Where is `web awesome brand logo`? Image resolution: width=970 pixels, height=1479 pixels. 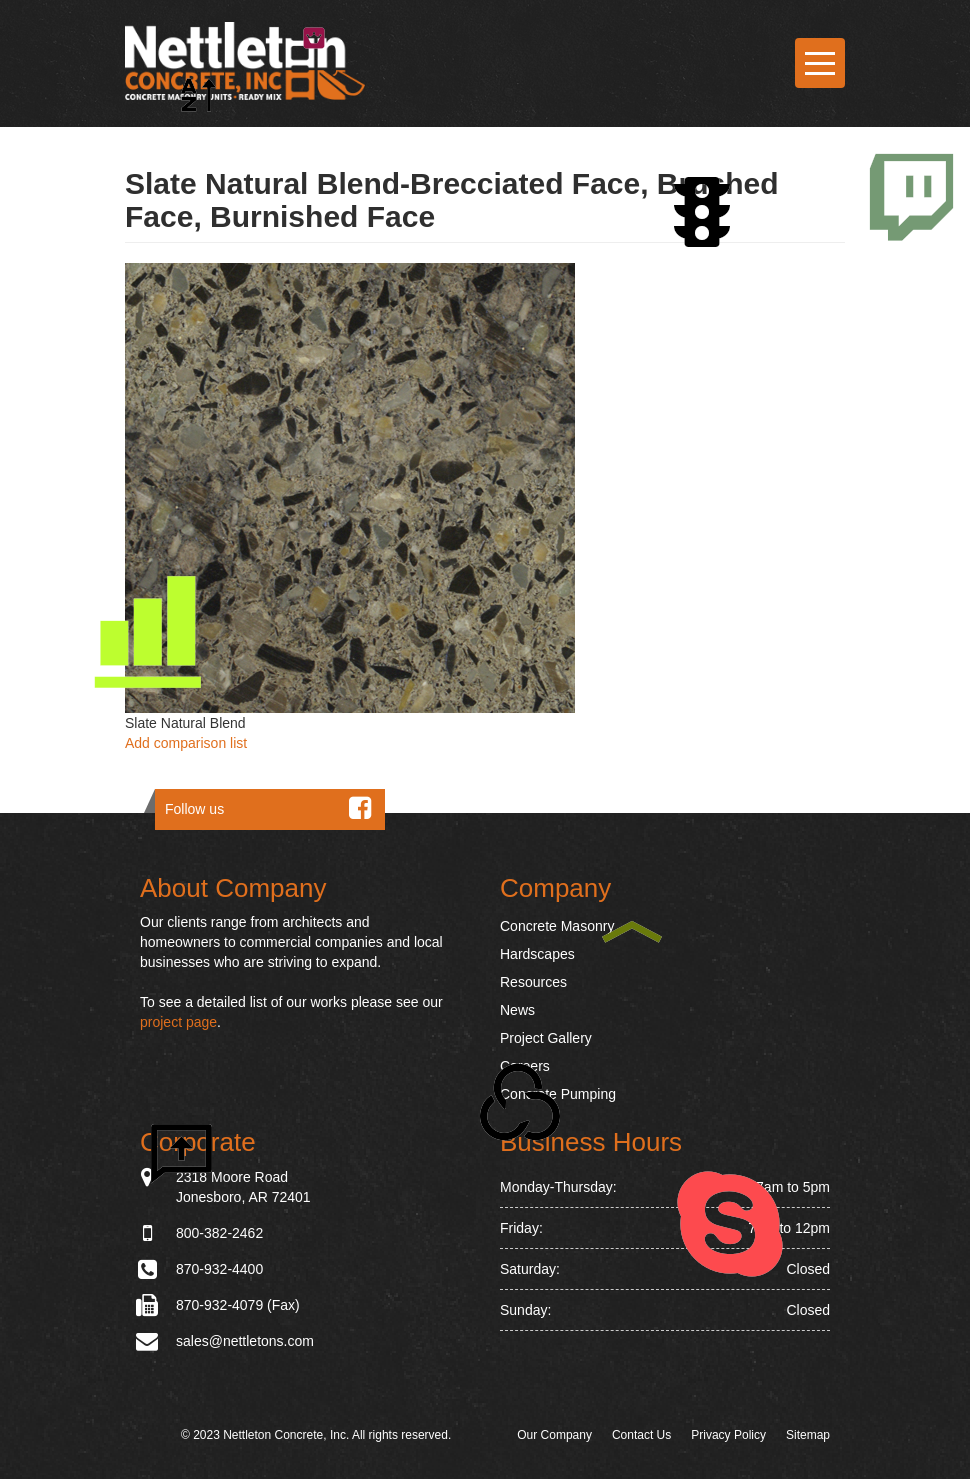 web awesome brand logo is located at coordinates (314, 38).